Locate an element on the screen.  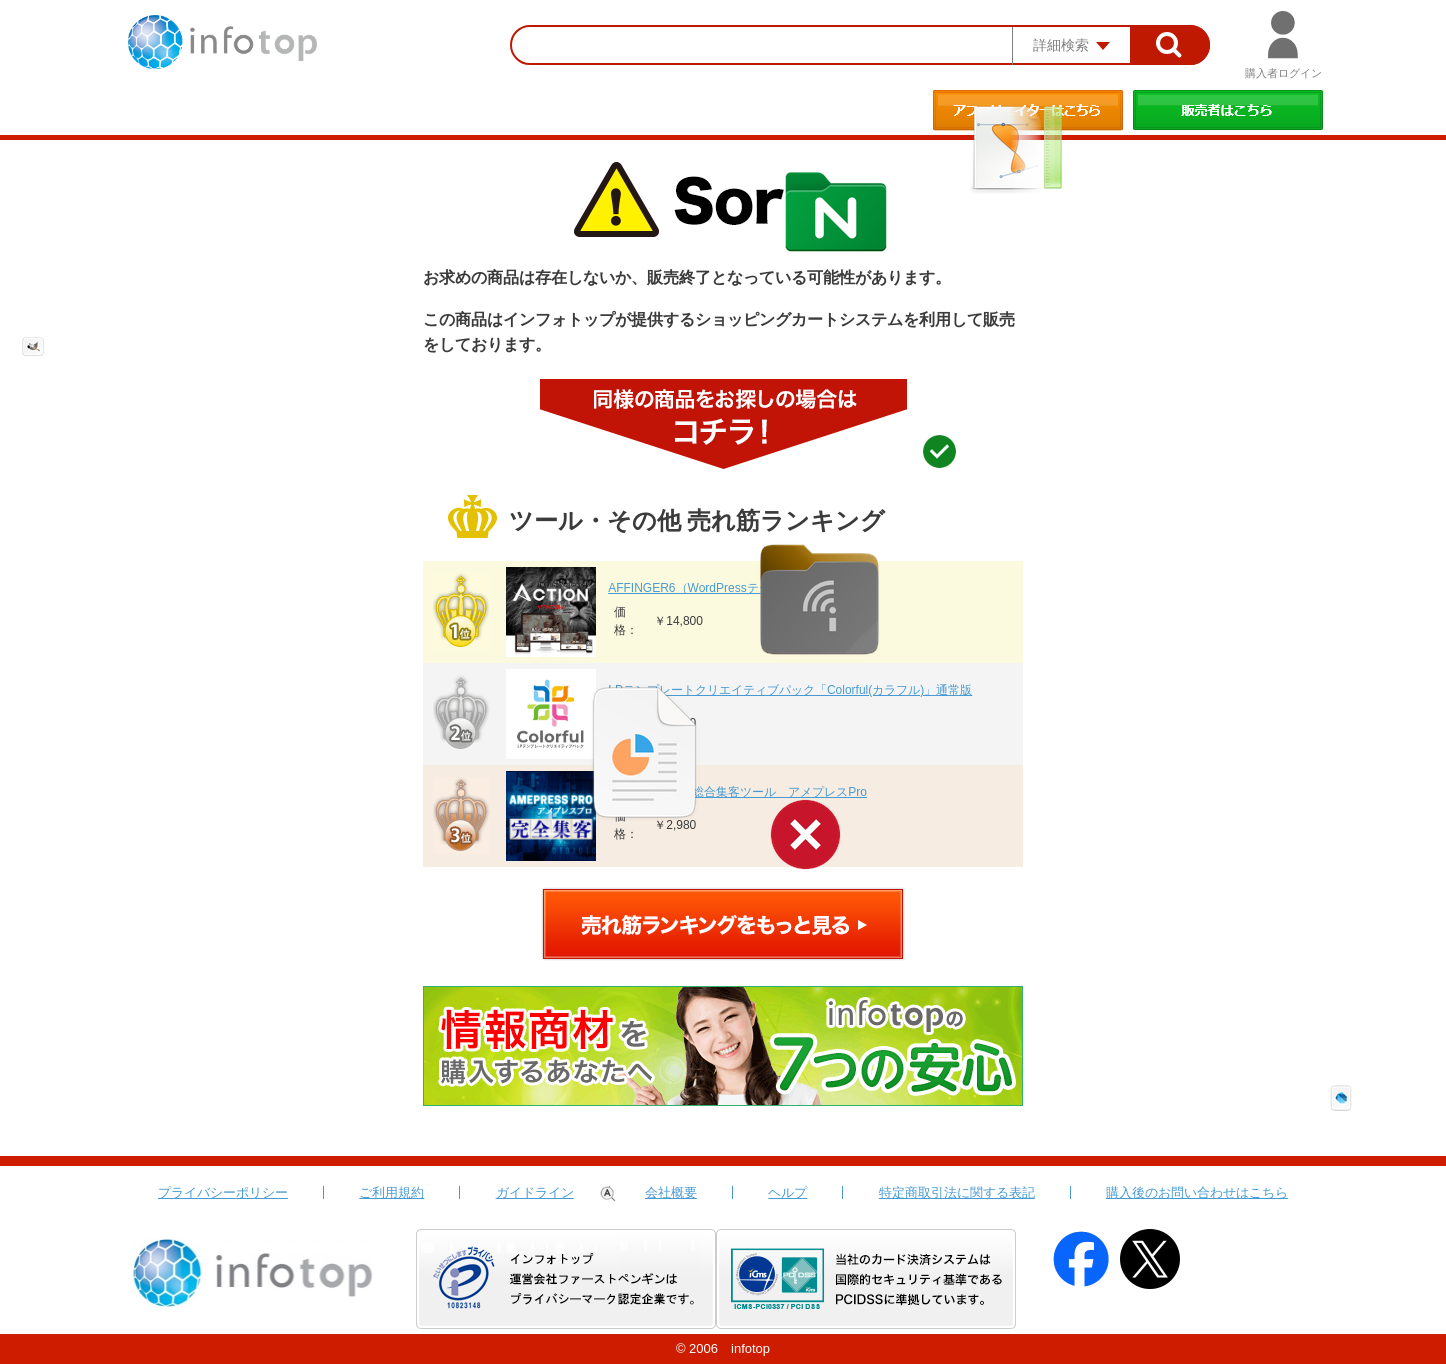
open nginx configuration files folder is located at coordinates (835, 214).